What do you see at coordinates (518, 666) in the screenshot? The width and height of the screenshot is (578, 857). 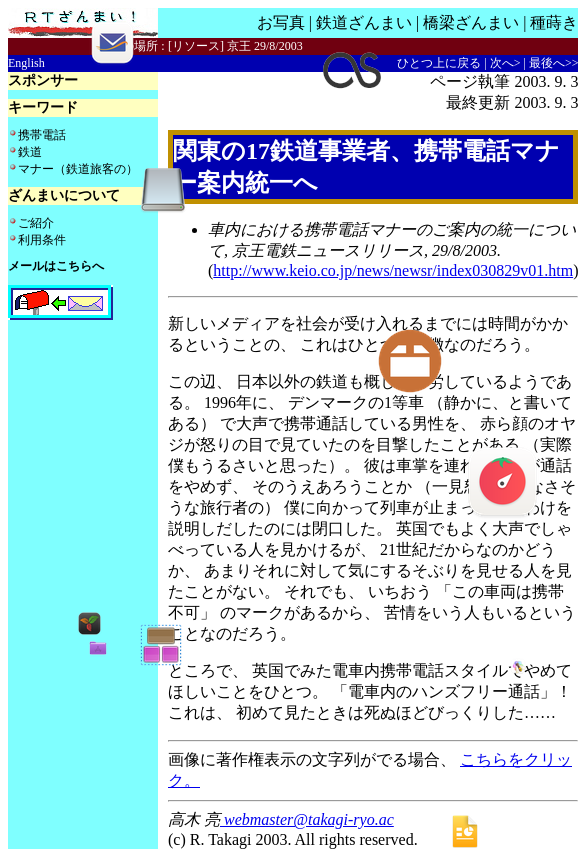 I see `open beeref reference image board app` at bounding box center [518, 666].